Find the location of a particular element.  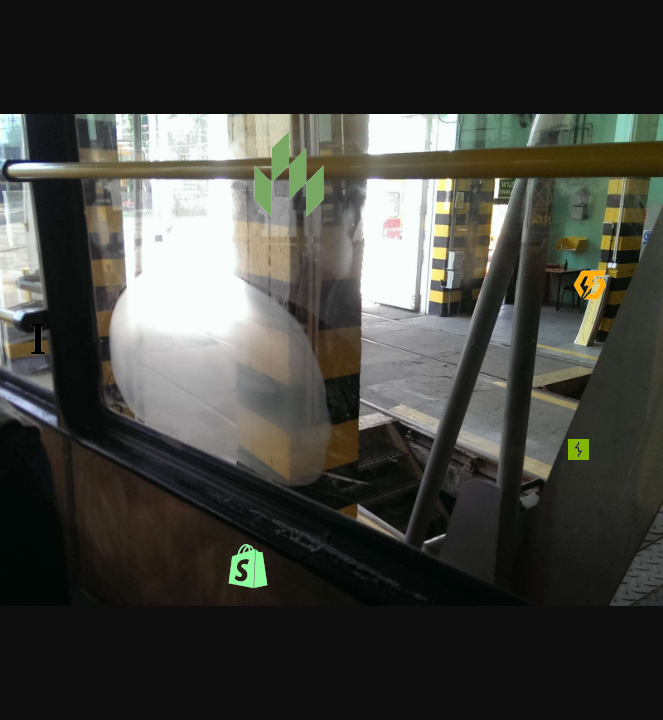

open Burp Suite application is located at coordinates (578, 449).